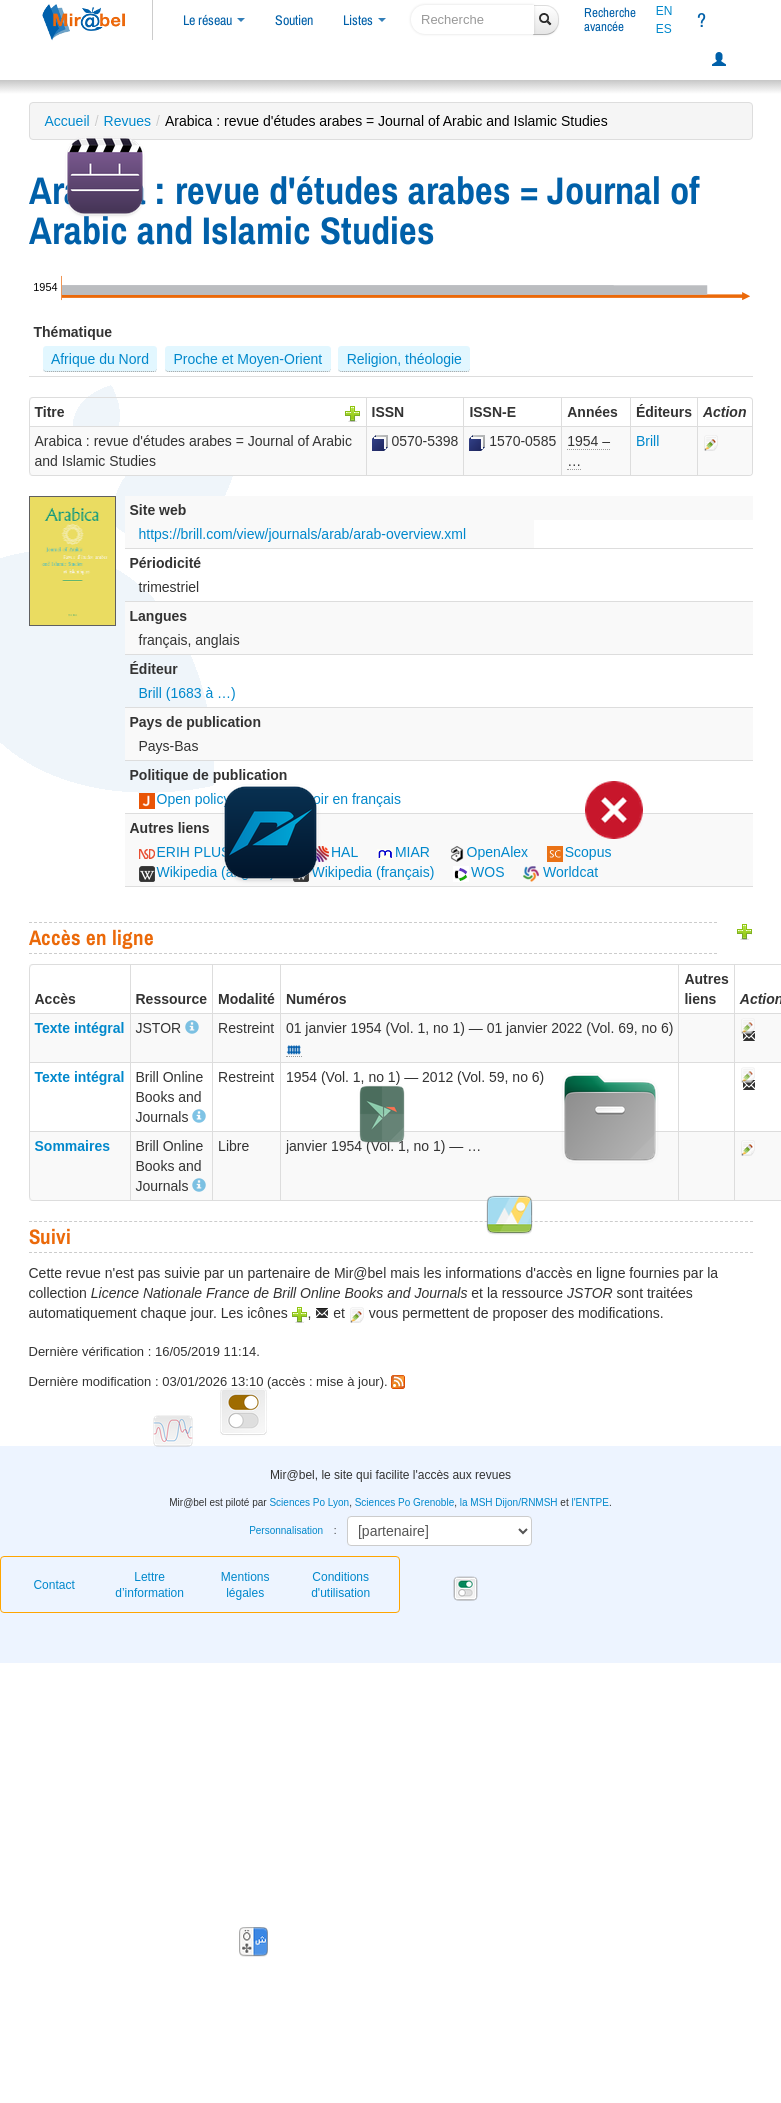  What do you see at coordinates (614, 810) in the screenshot?
I see `cancel the current action` at bounding box center [614, 810].